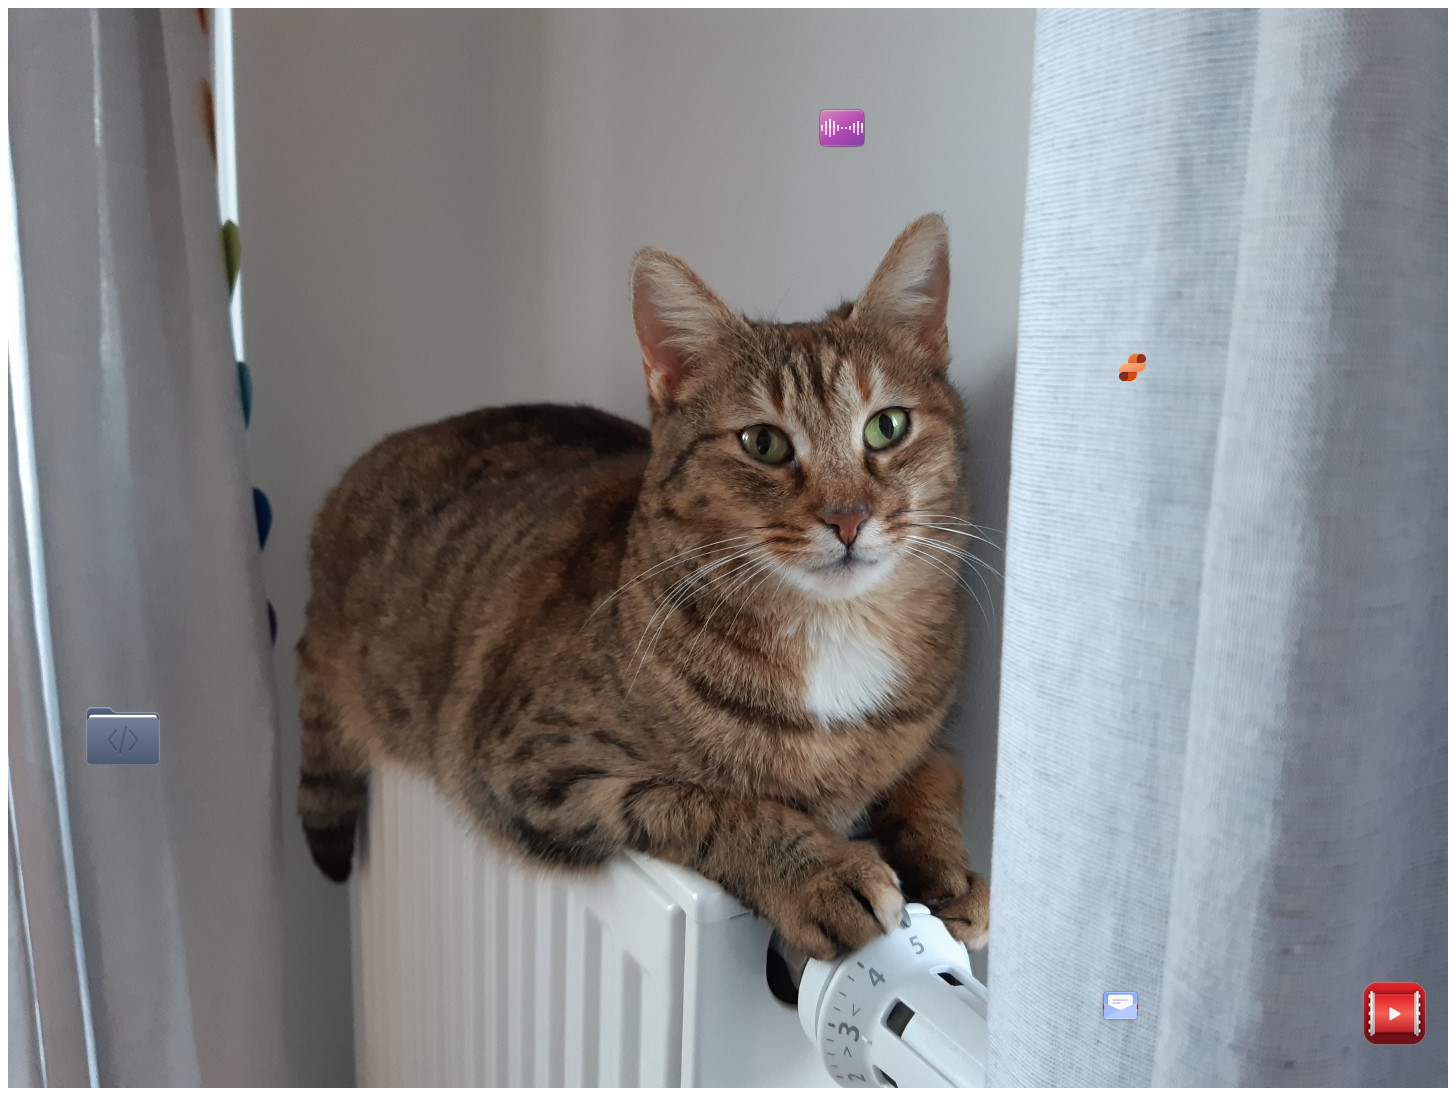 This screenshot has height=1100, width=1456. I want to click on open the mail app, so click(1120, 1005).